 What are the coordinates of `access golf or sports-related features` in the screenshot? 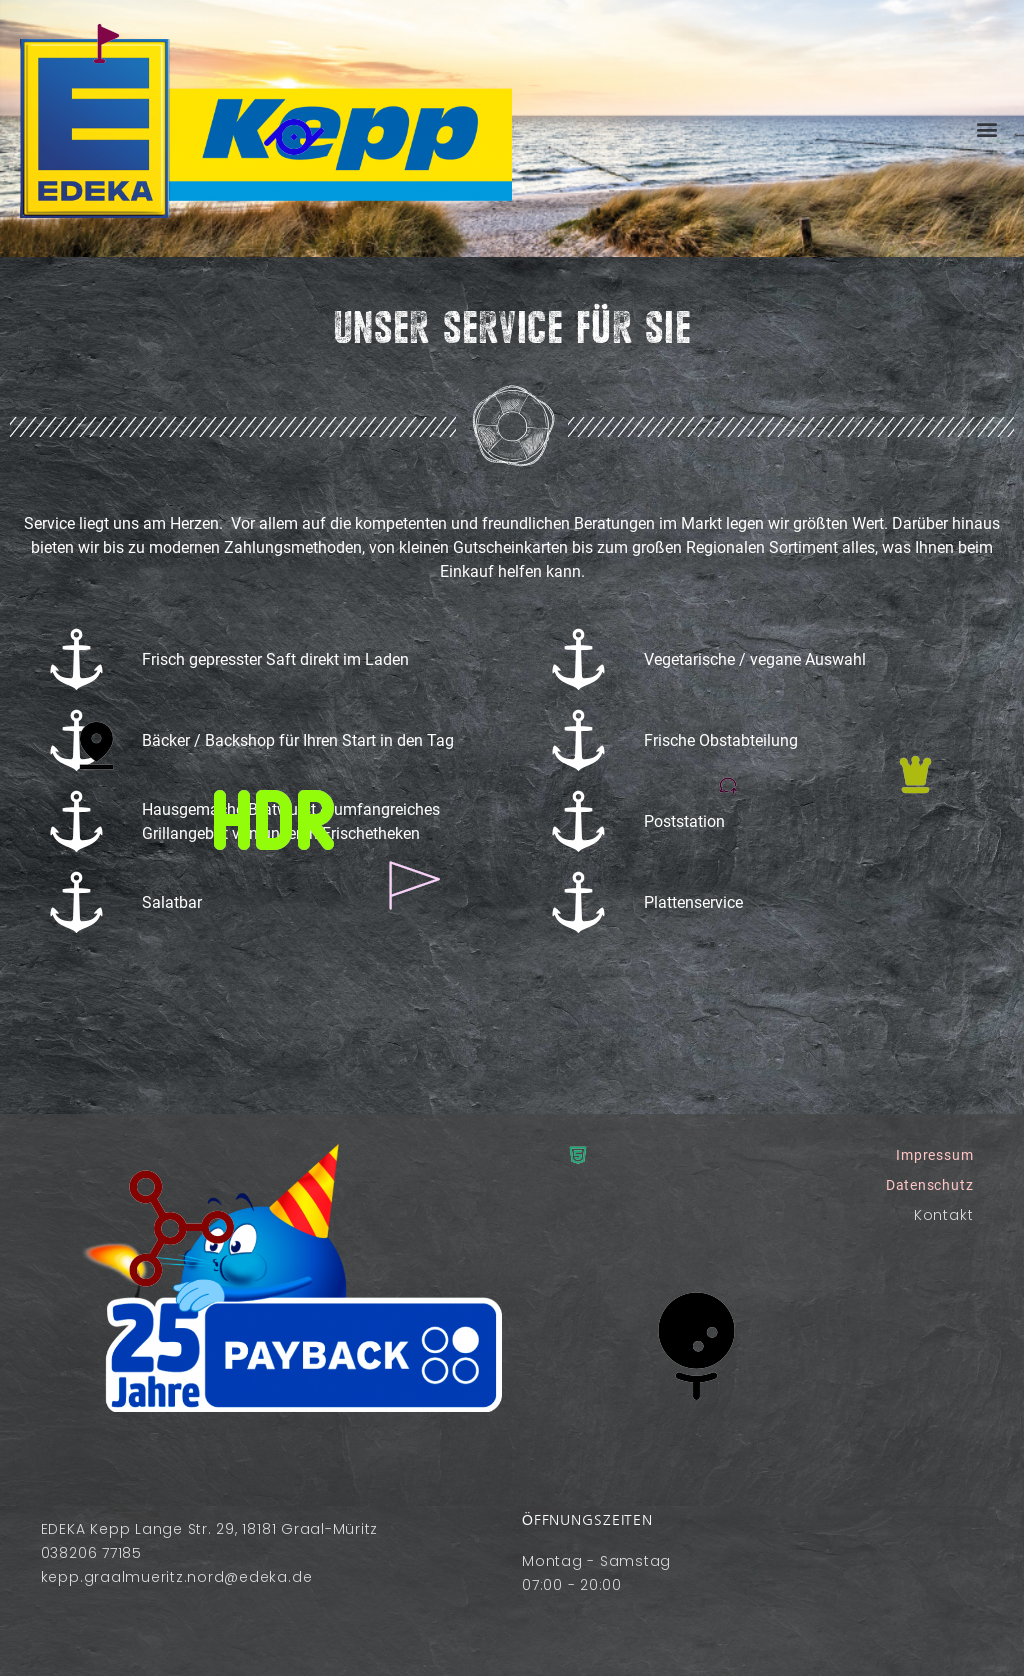 It's located at (696, 1344).